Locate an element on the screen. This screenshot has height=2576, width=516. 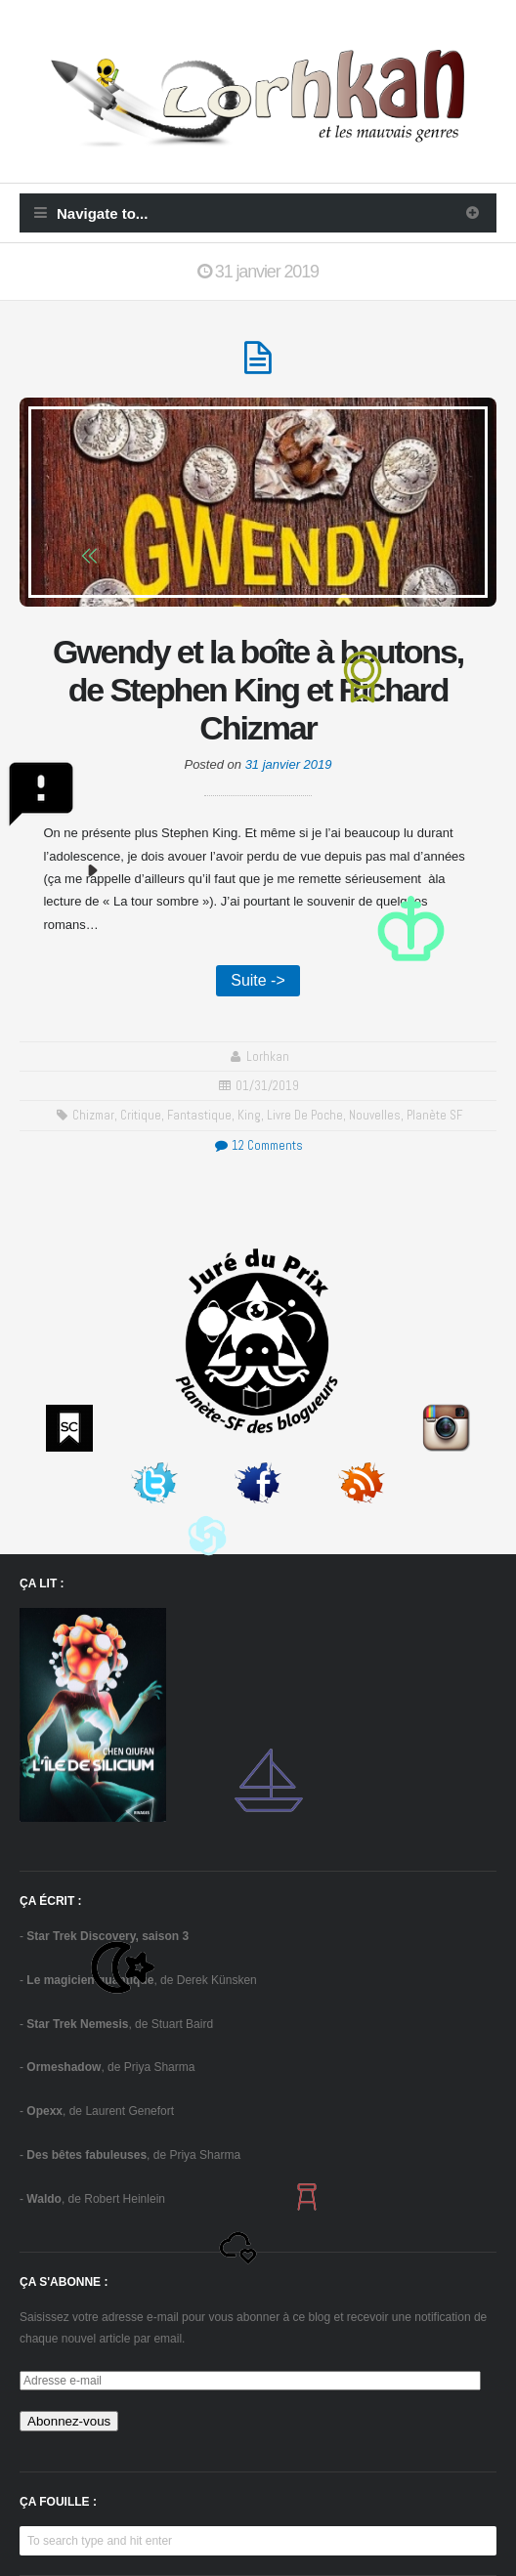
message failed to send is located at coordinates (41, 794).